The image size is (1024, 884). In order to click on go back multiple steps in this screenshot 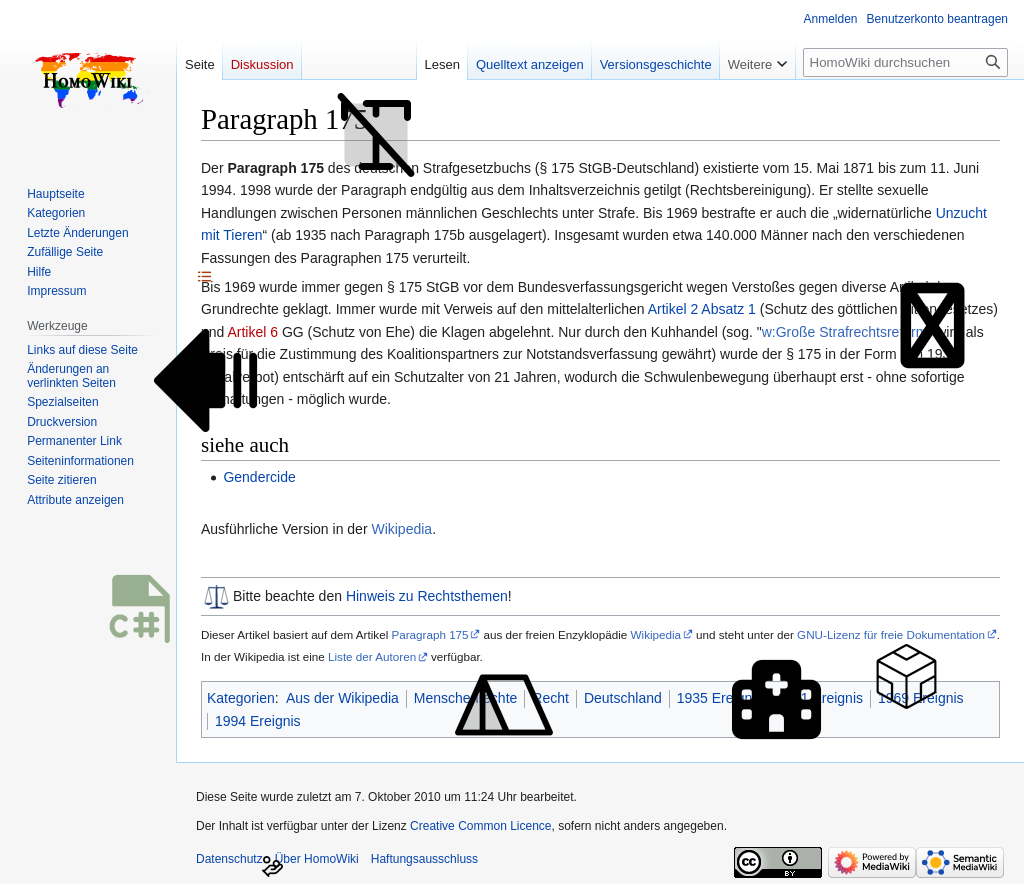, I will do `click(209, 380)`.